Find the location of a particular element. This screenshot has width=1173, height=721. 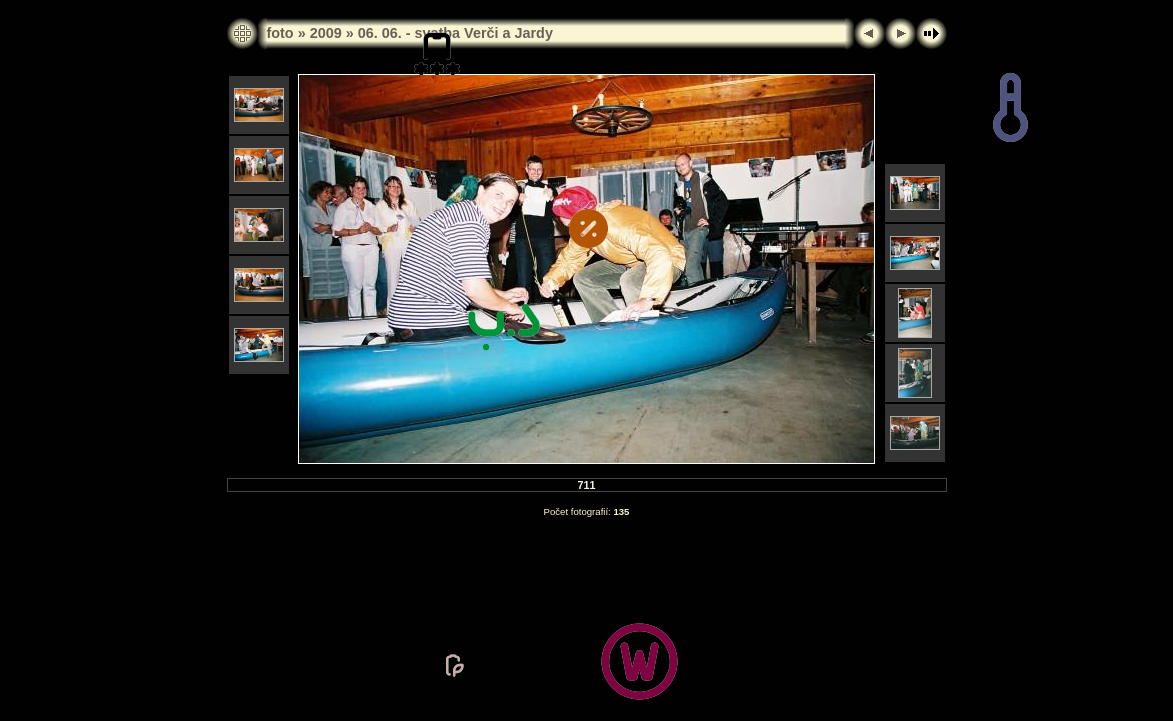

view current temperature reading is located at coordinates (1010, 107).